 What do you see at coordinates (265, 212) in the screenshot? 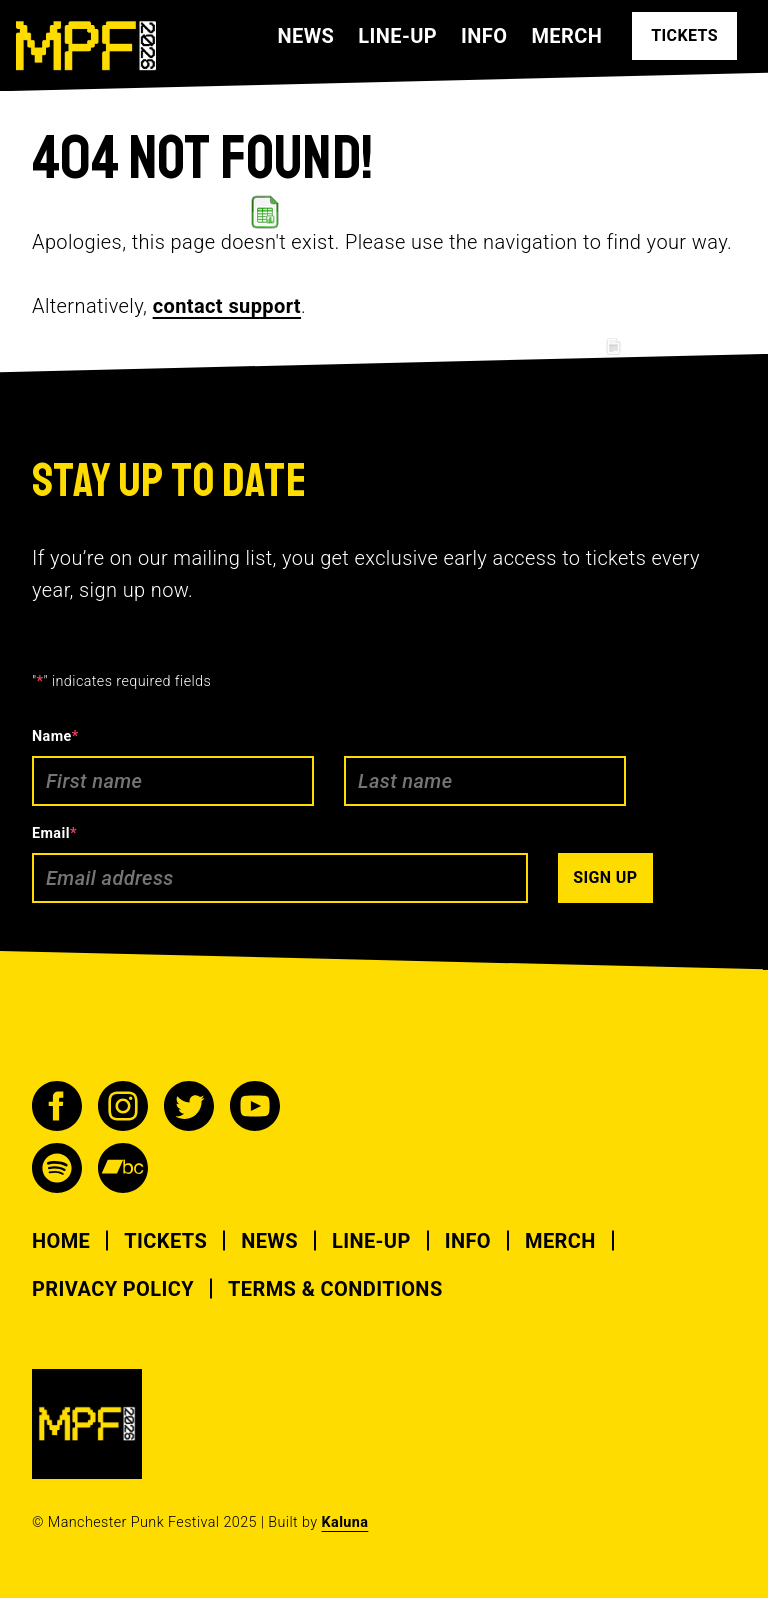
I see `open a libreoffice calc spreadsheet file` at bounding box center [265, 212].